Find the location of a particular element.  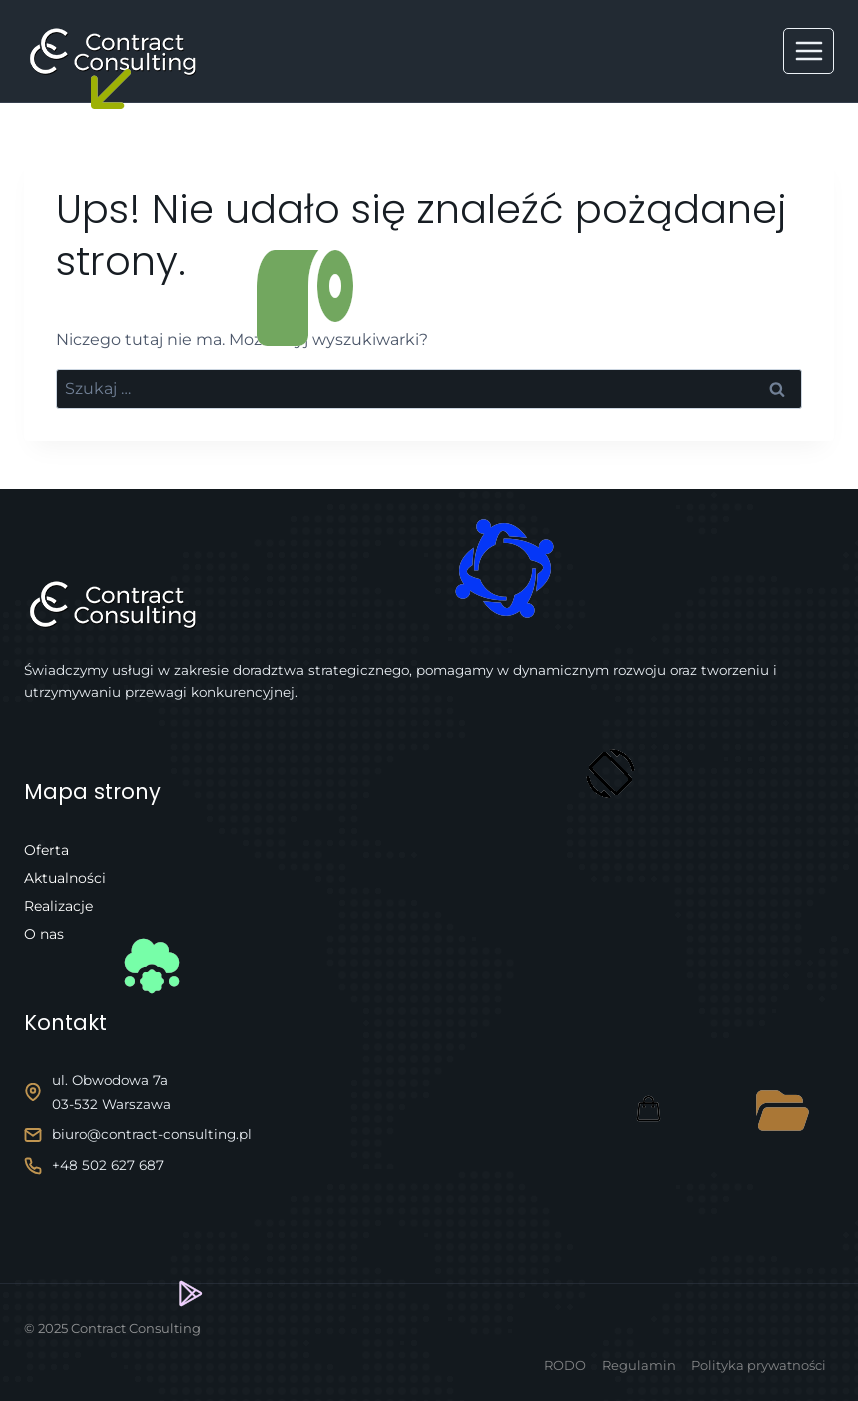

view your shopping bag is located at coordinates (648, 1108).